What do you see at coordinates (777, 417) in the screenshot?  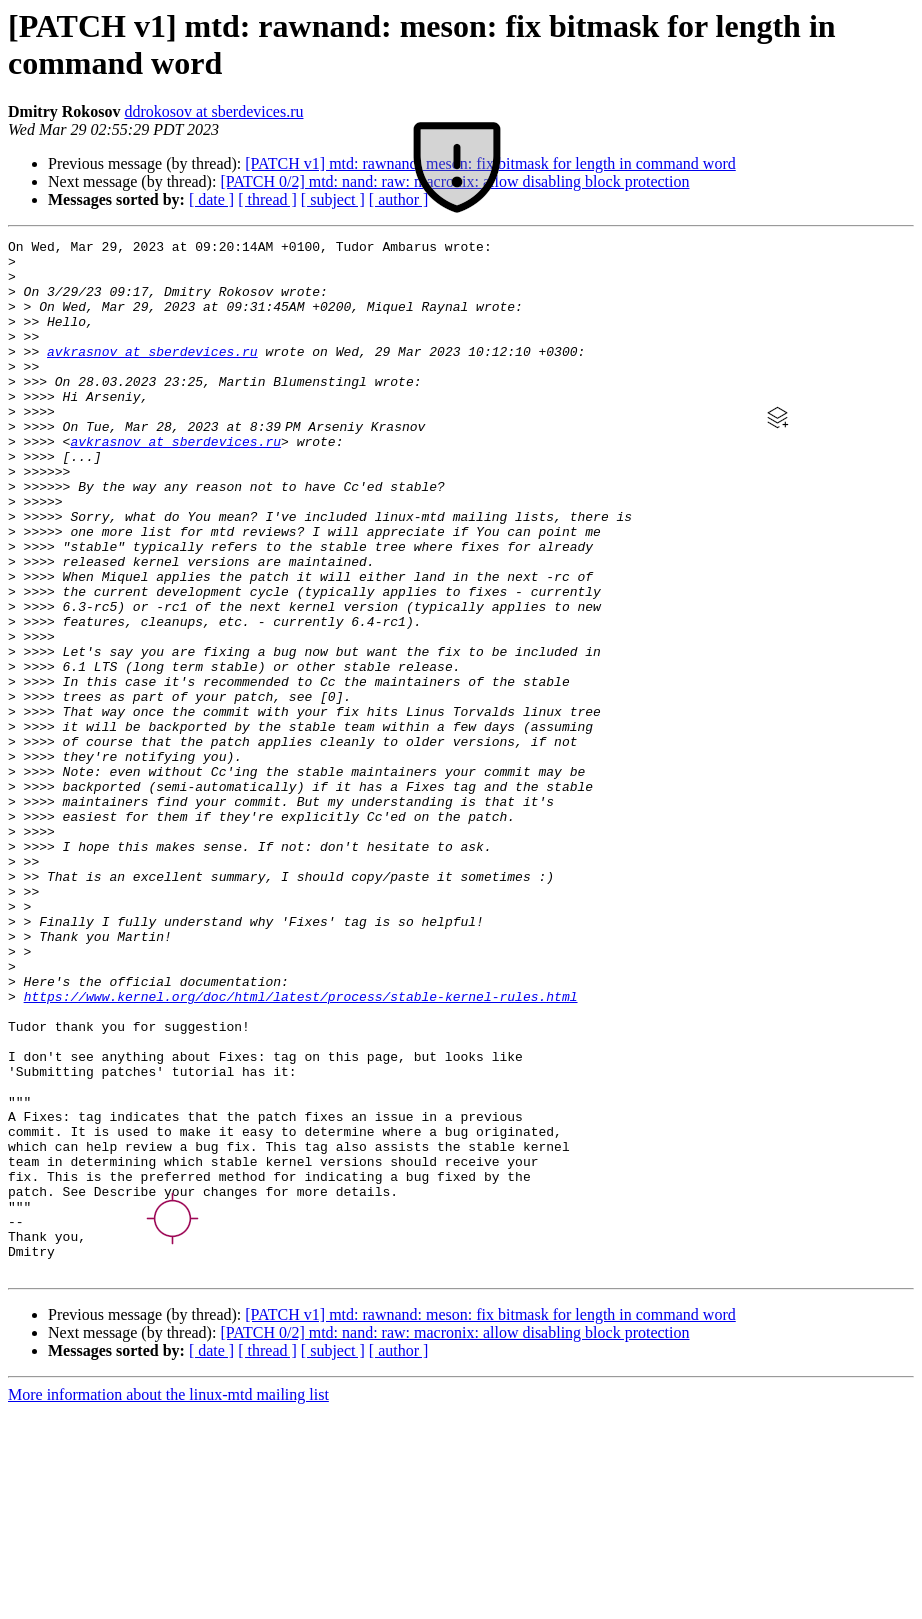 I see `add a new layer to the stack` at bounding box center [777, 417].